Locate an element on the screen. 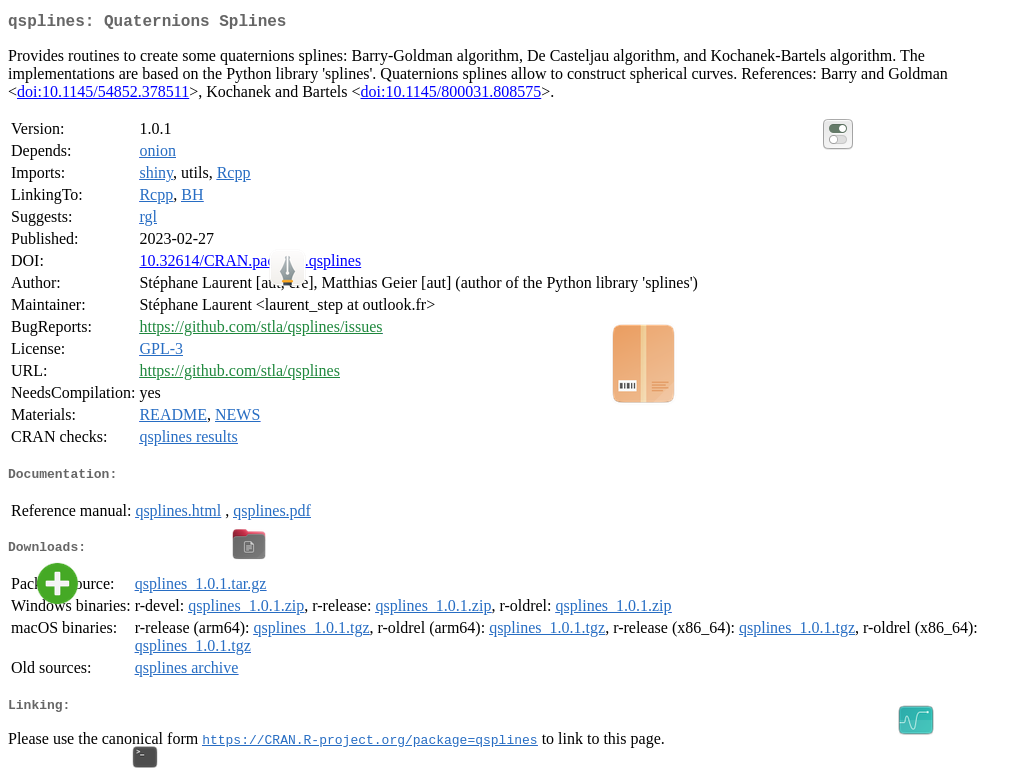  open words document editor is located at coordinates (287, 267).